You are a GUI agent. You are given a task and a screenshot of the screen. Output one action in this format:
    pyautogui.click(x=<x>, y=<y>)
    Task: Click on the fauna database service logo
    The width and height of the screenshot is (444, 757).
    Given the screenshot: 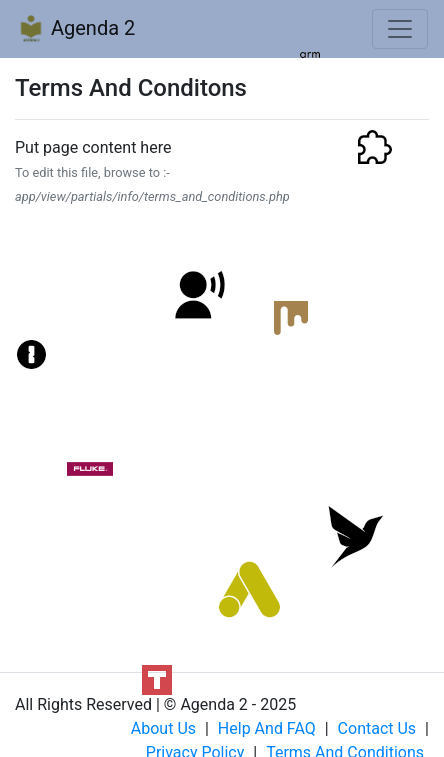 What is the action you would take?
    pyautogui.click(x=356, y=537)
    